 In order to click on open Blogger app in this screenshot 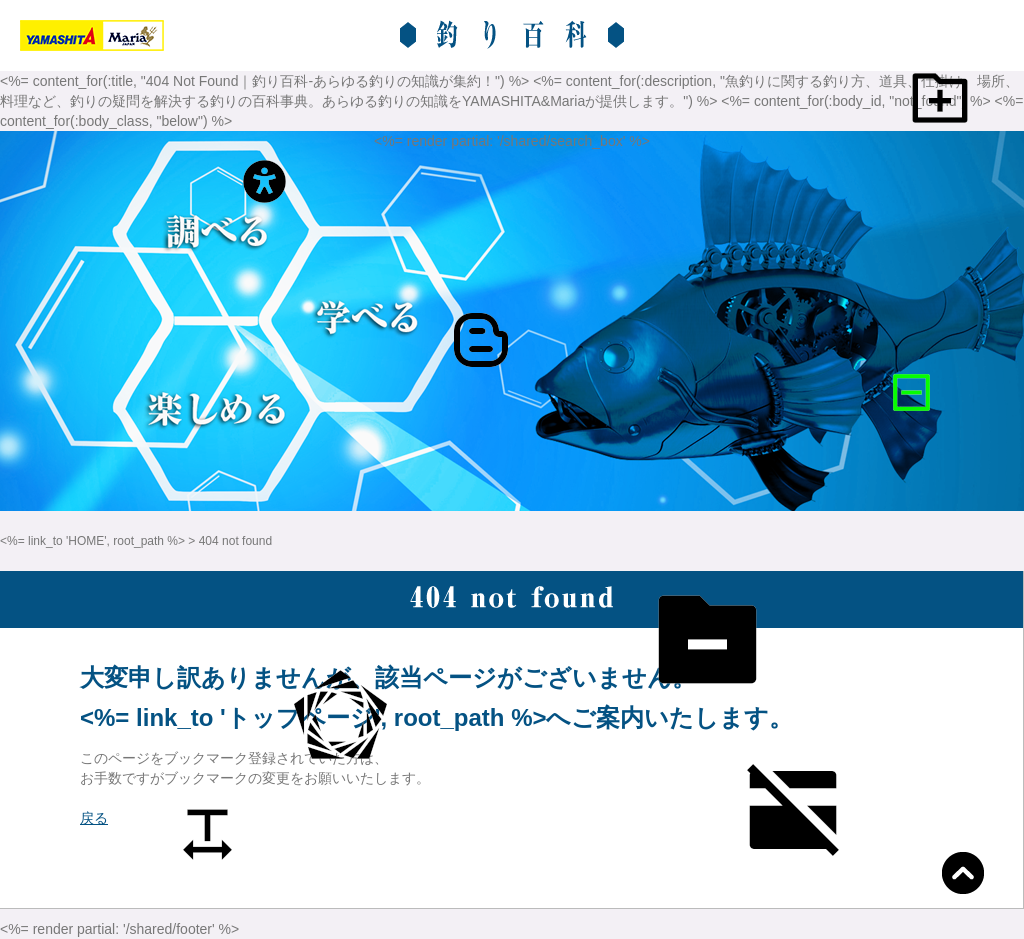, I will do `click(481, 340)`.